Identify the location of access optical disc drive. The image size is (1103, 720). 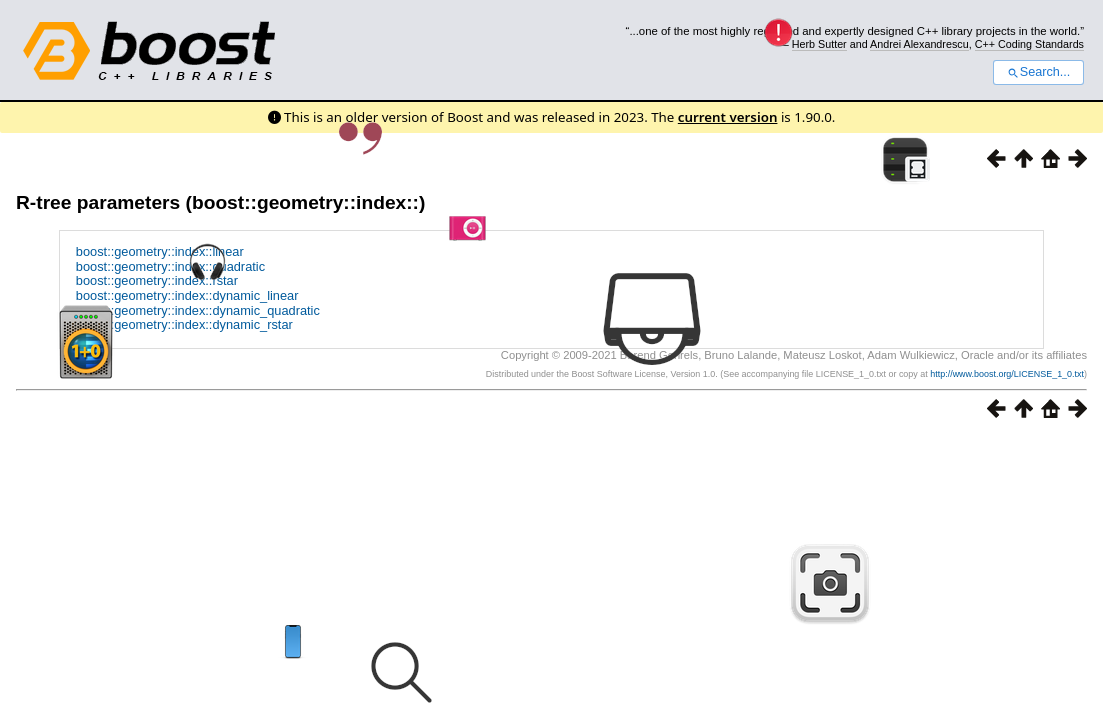
(652, 316).